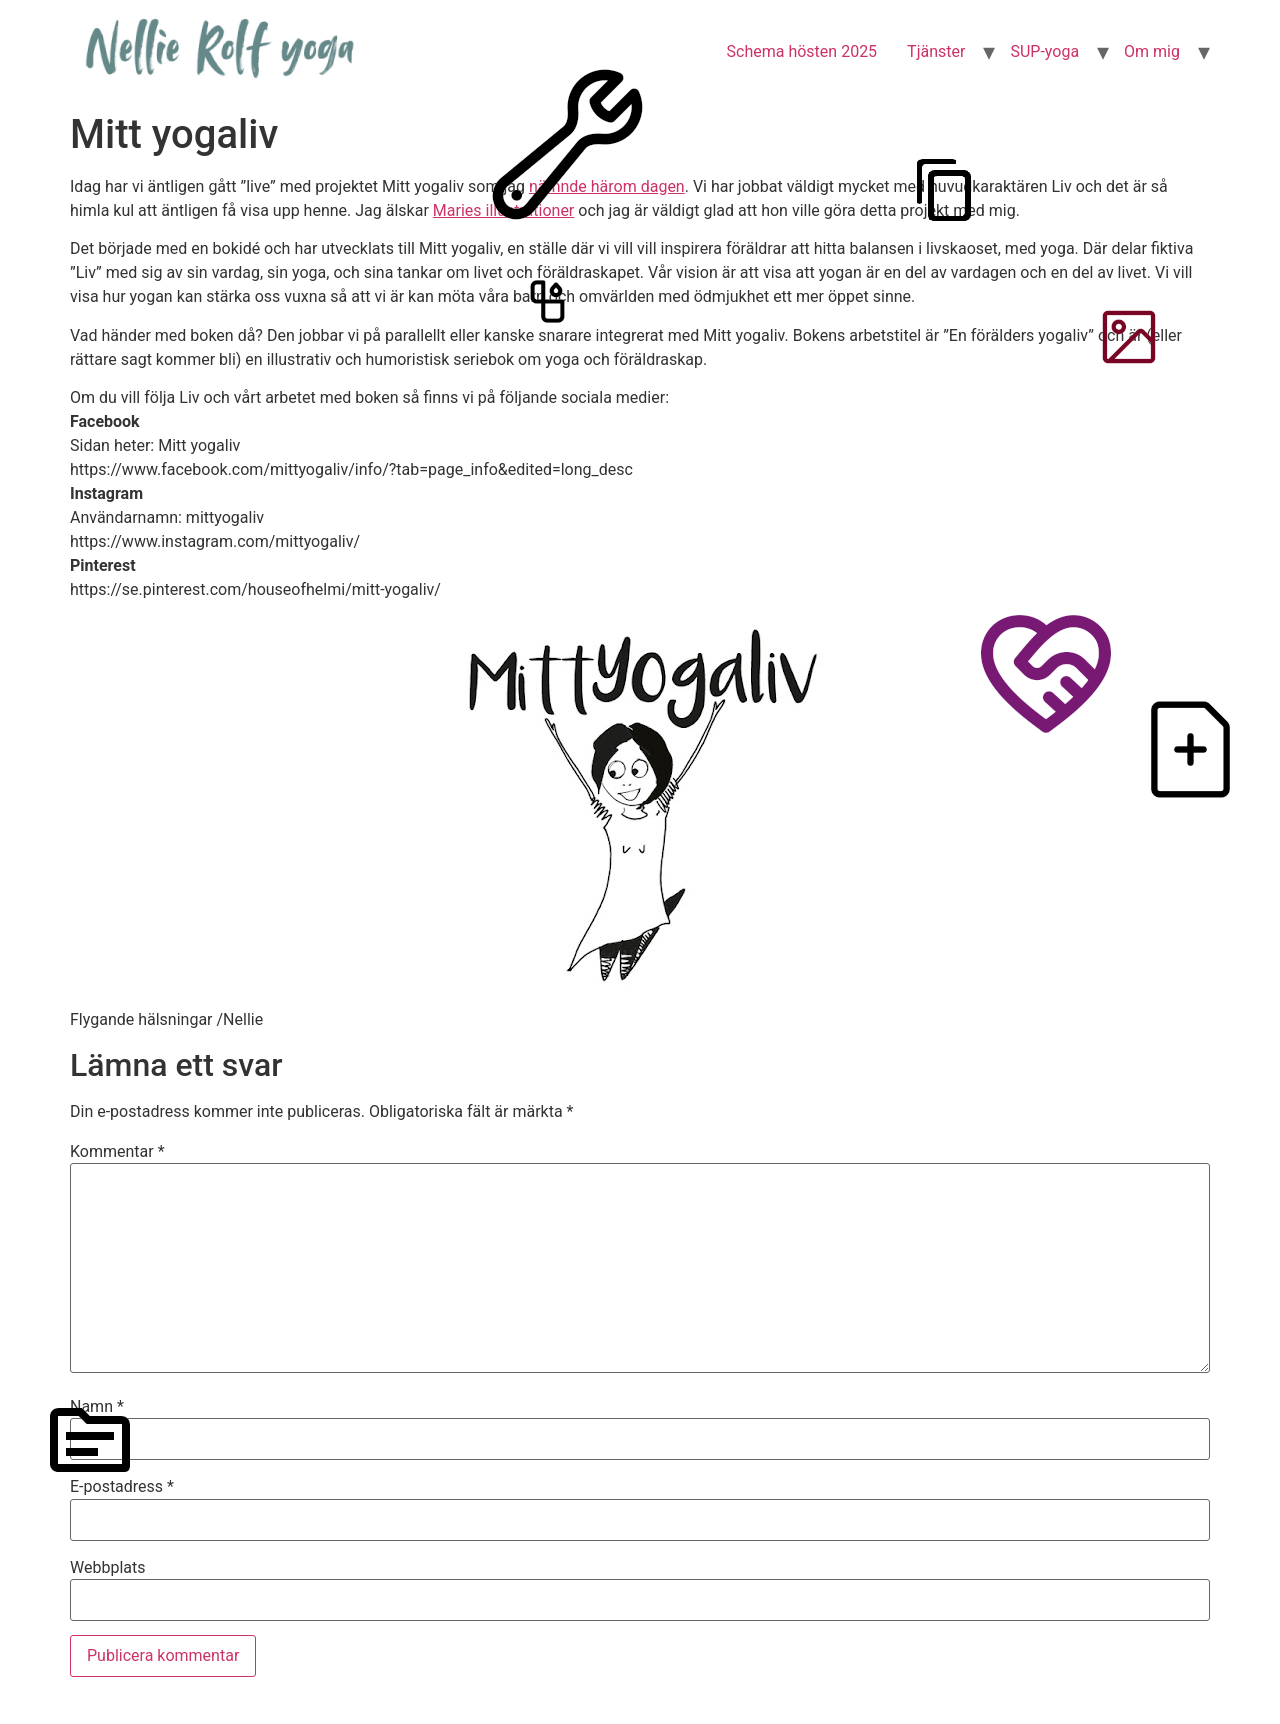 Image resolution: width=1280 pixels, height=1724 pixels. Describe the element at coordinates (90, 1440) in the screenshot. I see `access topic folders or categories` at that location.